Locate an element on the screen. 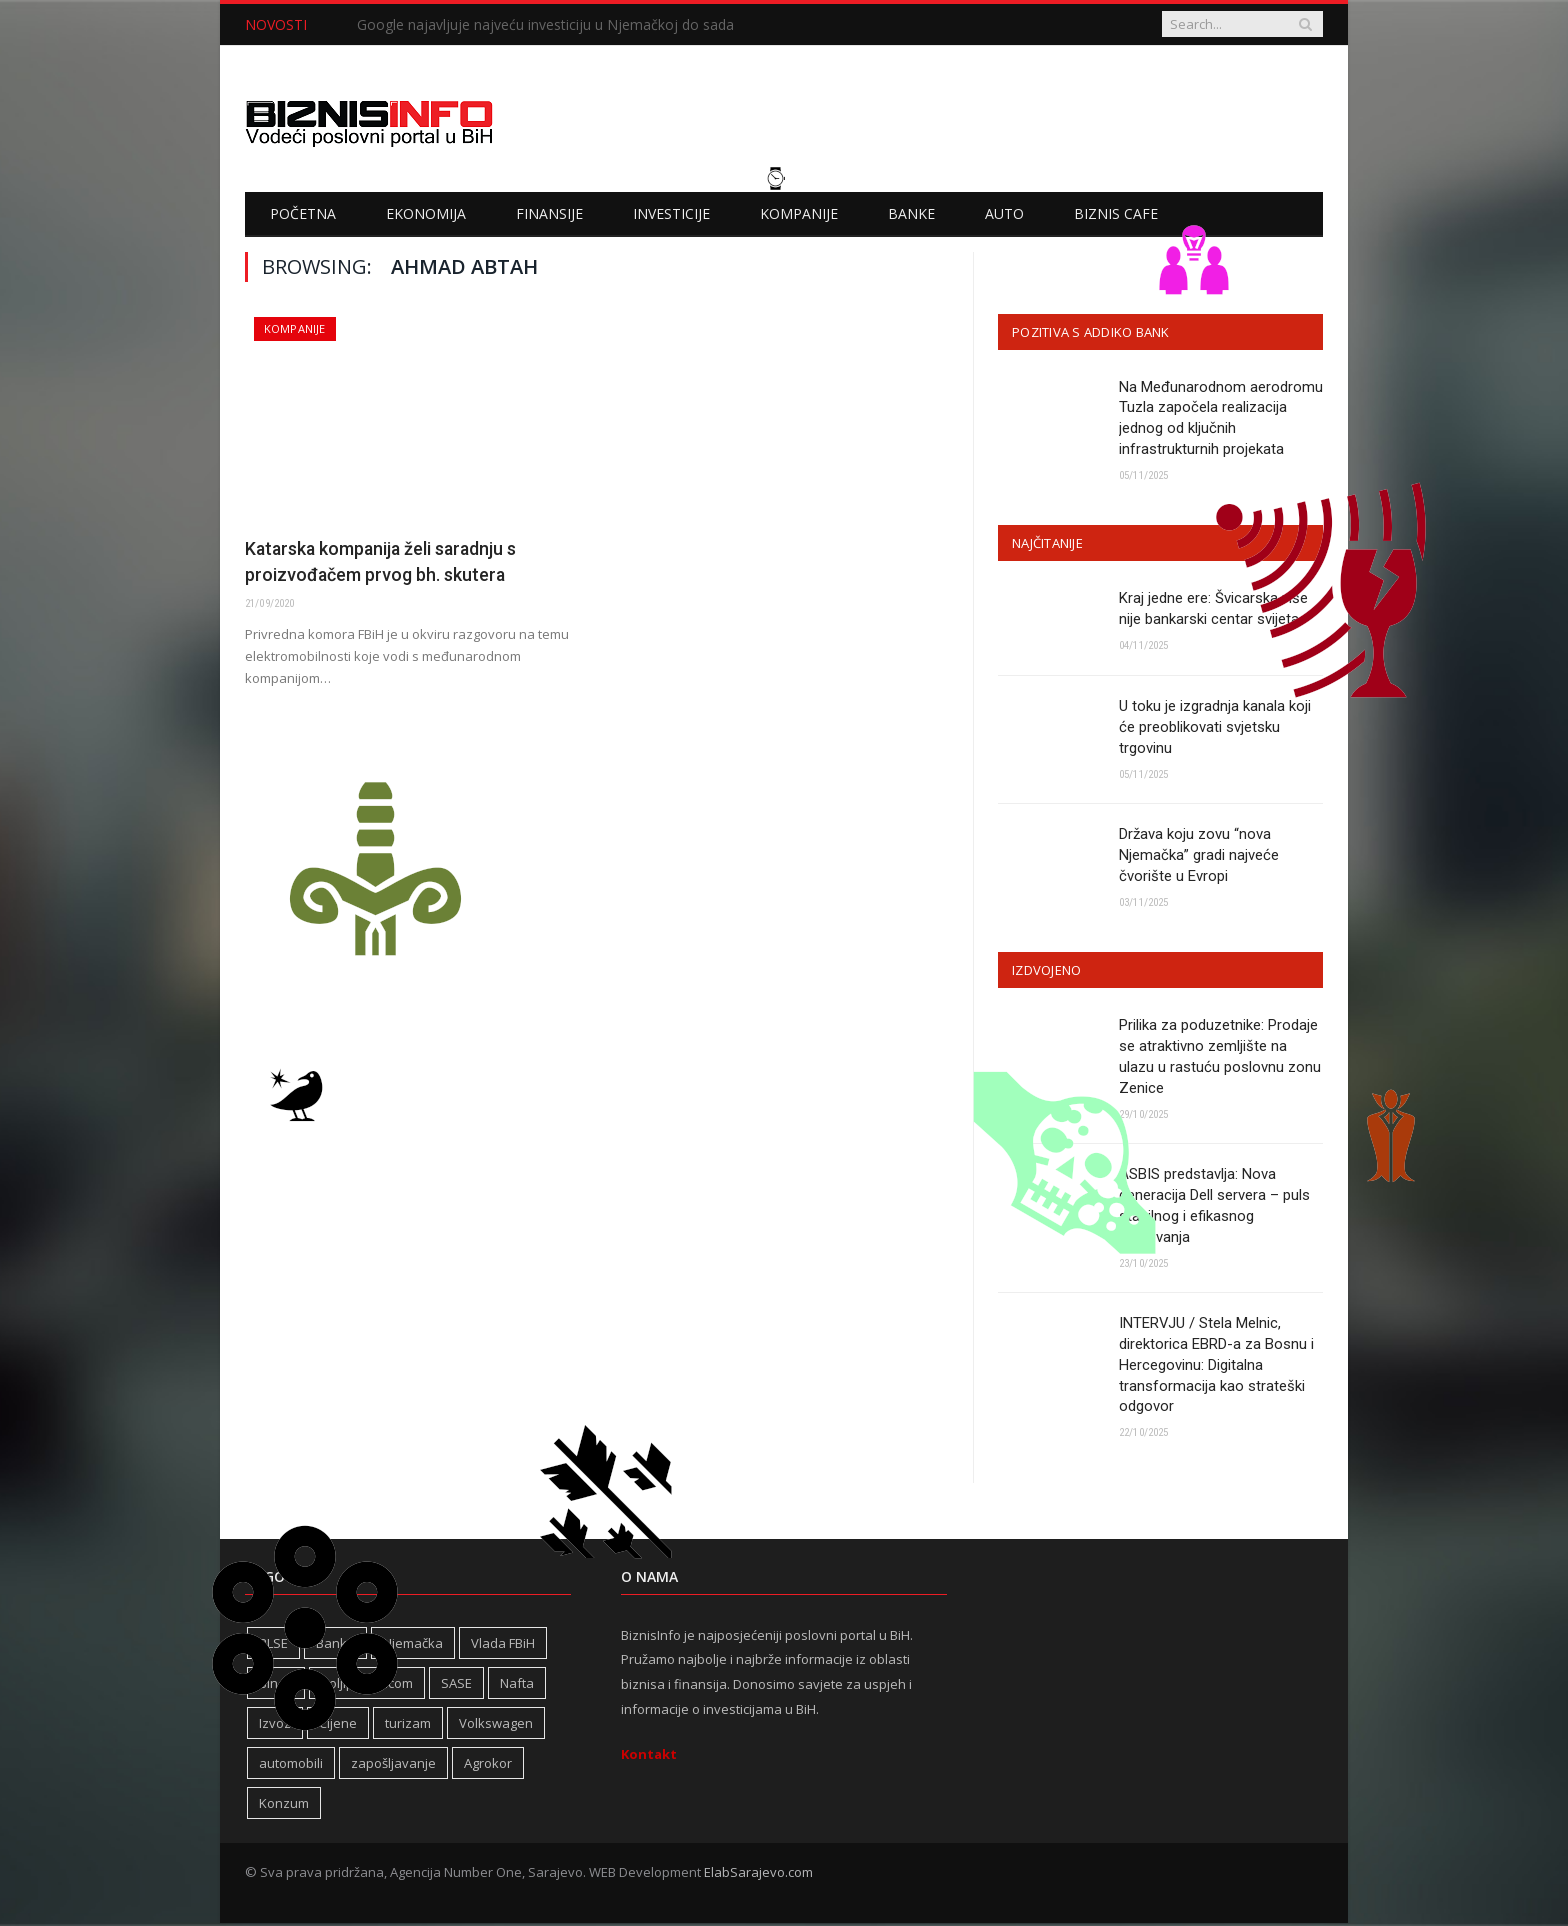 This screenshot has height=1926, width=1568. select chaingun weapon in game is located at coordinates (305, 1628).